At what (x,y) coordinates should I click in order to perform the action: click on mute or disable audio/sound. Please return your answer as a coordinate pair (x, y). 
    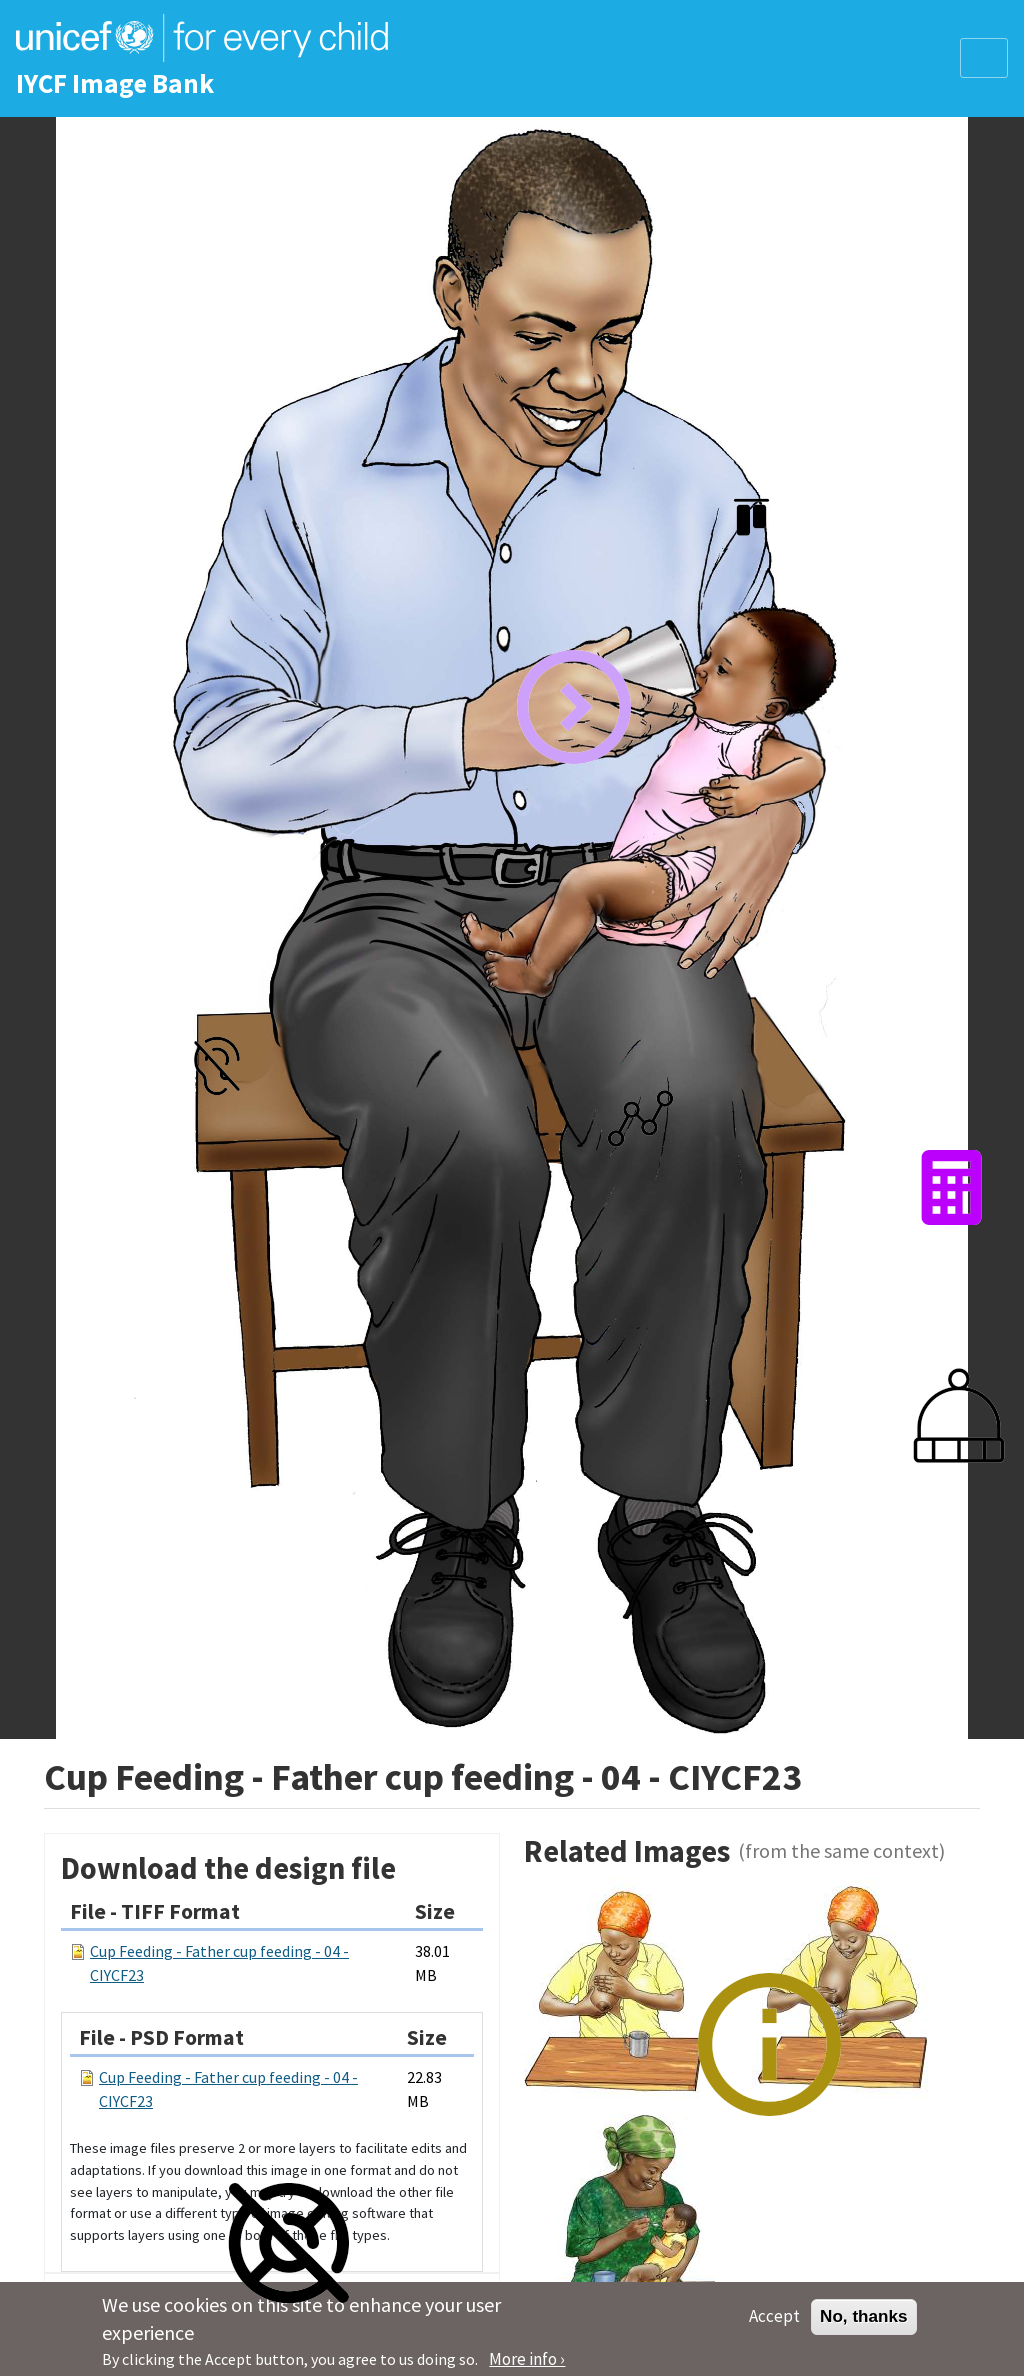
    Looking at the image, I should click on (217, 1066).